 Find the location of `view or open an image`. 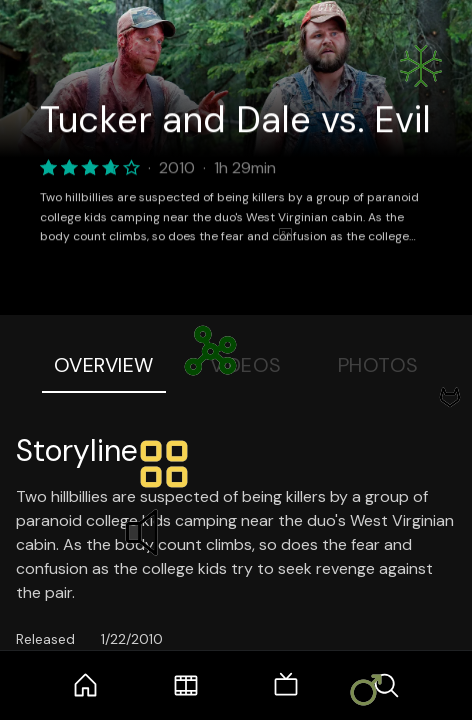

view or open an image is located at coordinates (285, 234).